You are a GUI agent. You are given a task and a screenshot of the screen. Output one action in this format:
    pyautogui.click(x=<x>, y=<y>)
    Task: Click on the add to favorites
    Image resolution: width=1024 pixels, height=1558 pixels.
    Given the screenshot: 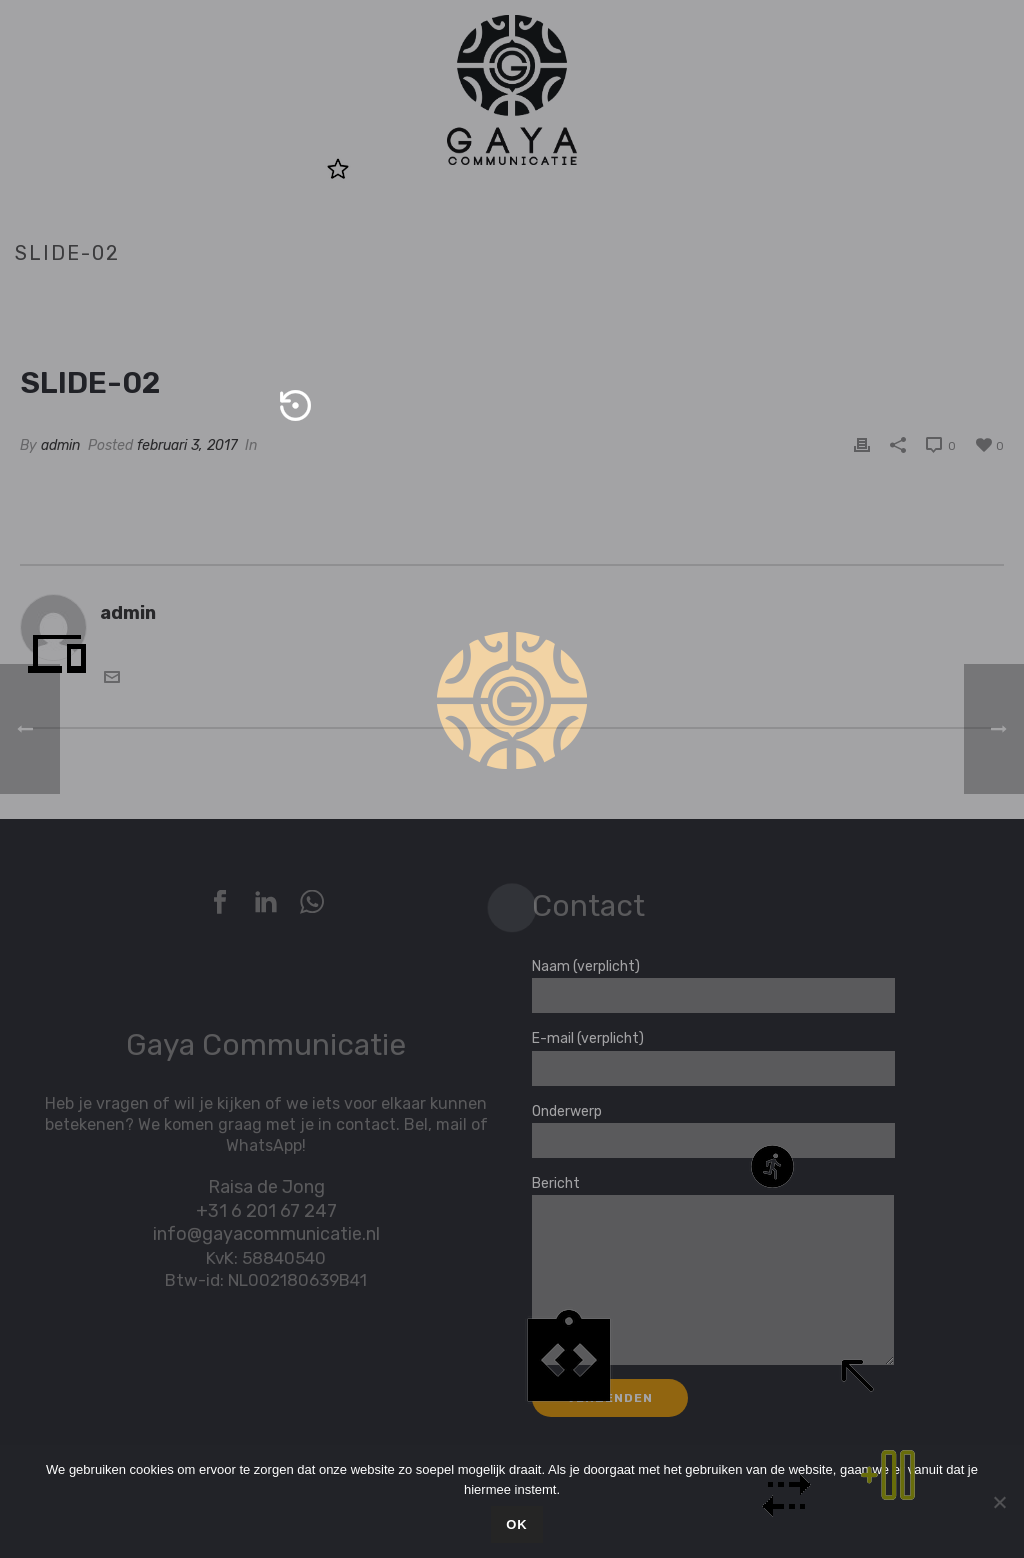 What is the action you would take?
    pyautogui.click(x=338, y=169)
    